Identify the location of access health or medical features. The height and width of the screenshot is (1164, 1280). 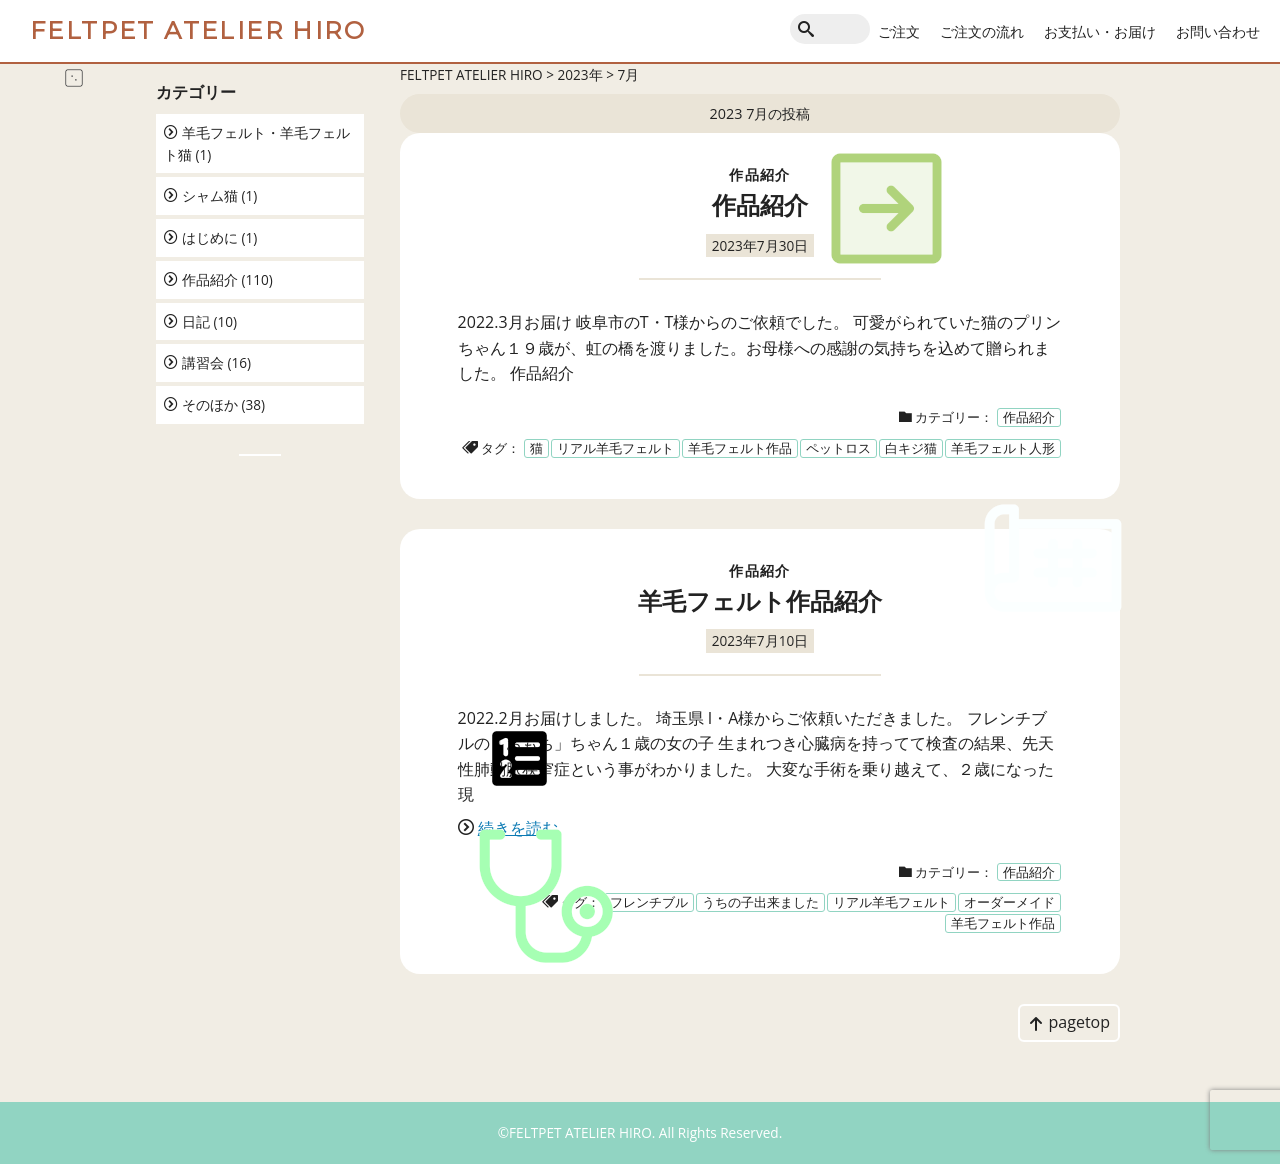
(536, 891).